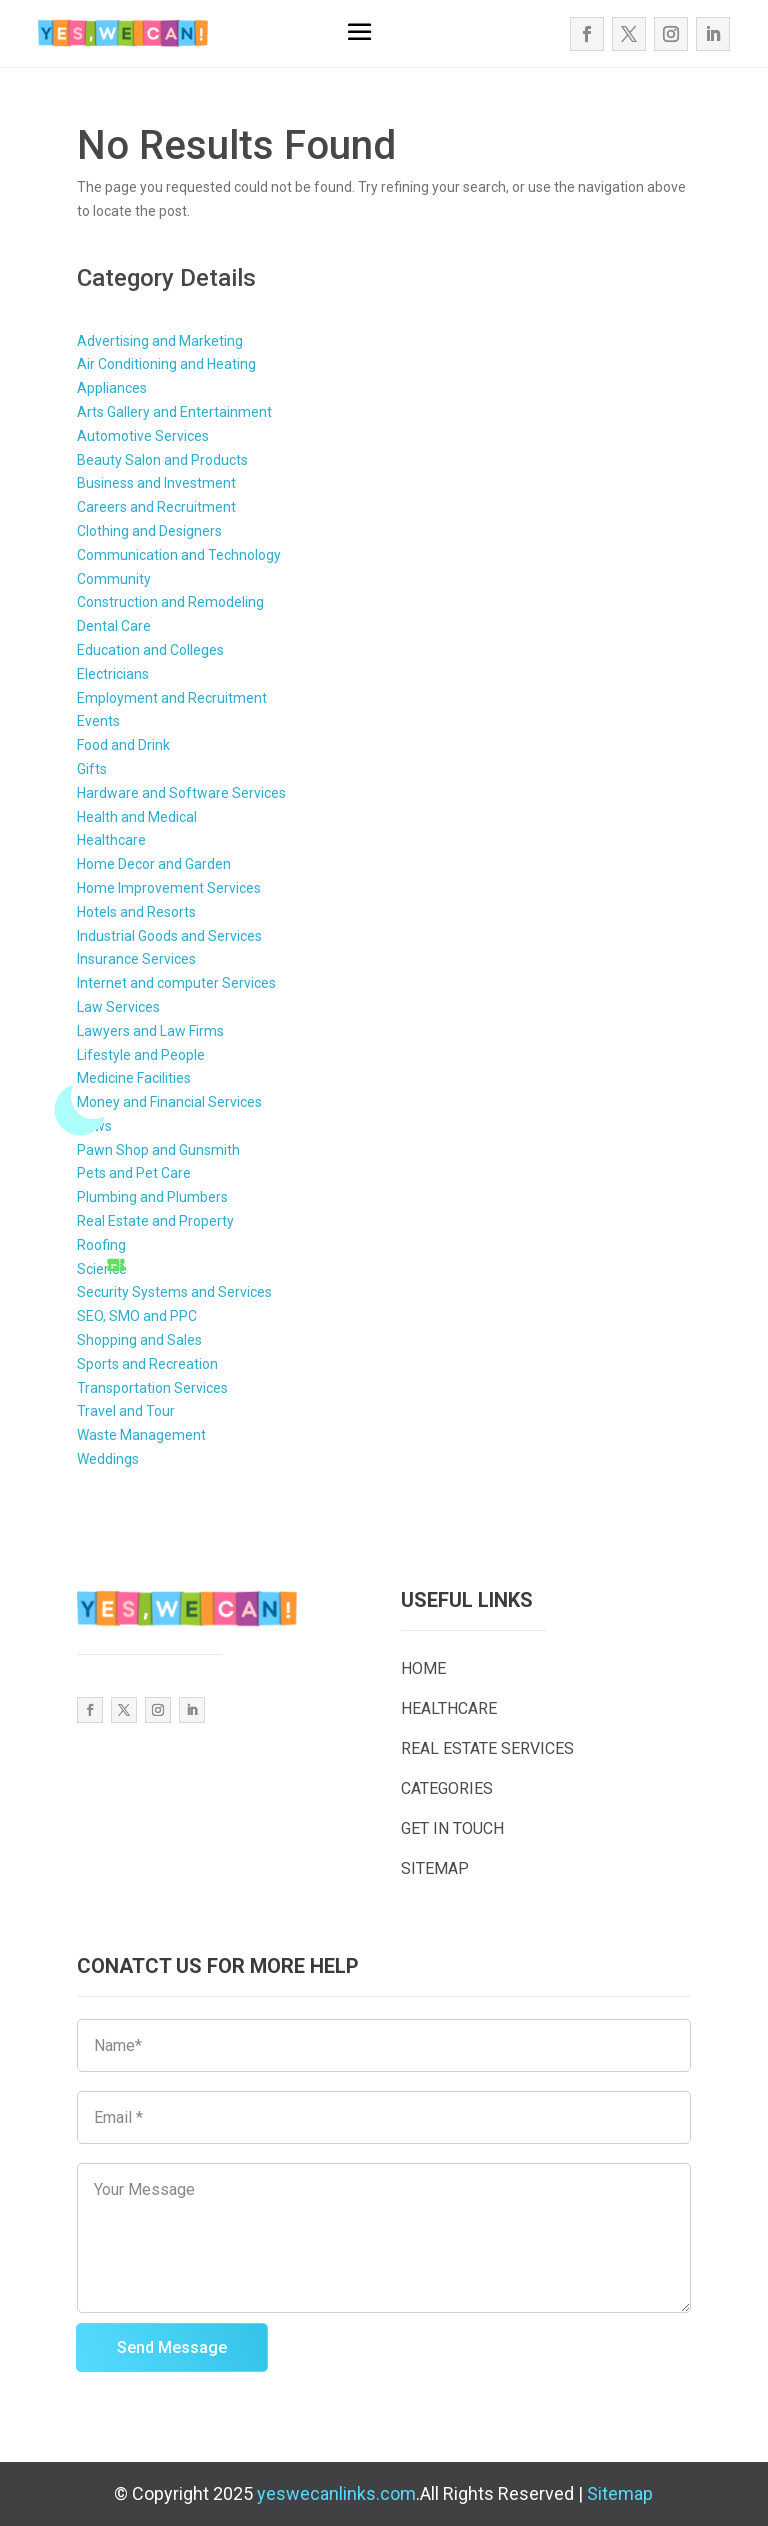 This screenshot has height=2526, width=768. Describe the element at coordinates (116, 1265) in the screenshot. I see `view your tickets or passes` at that location.